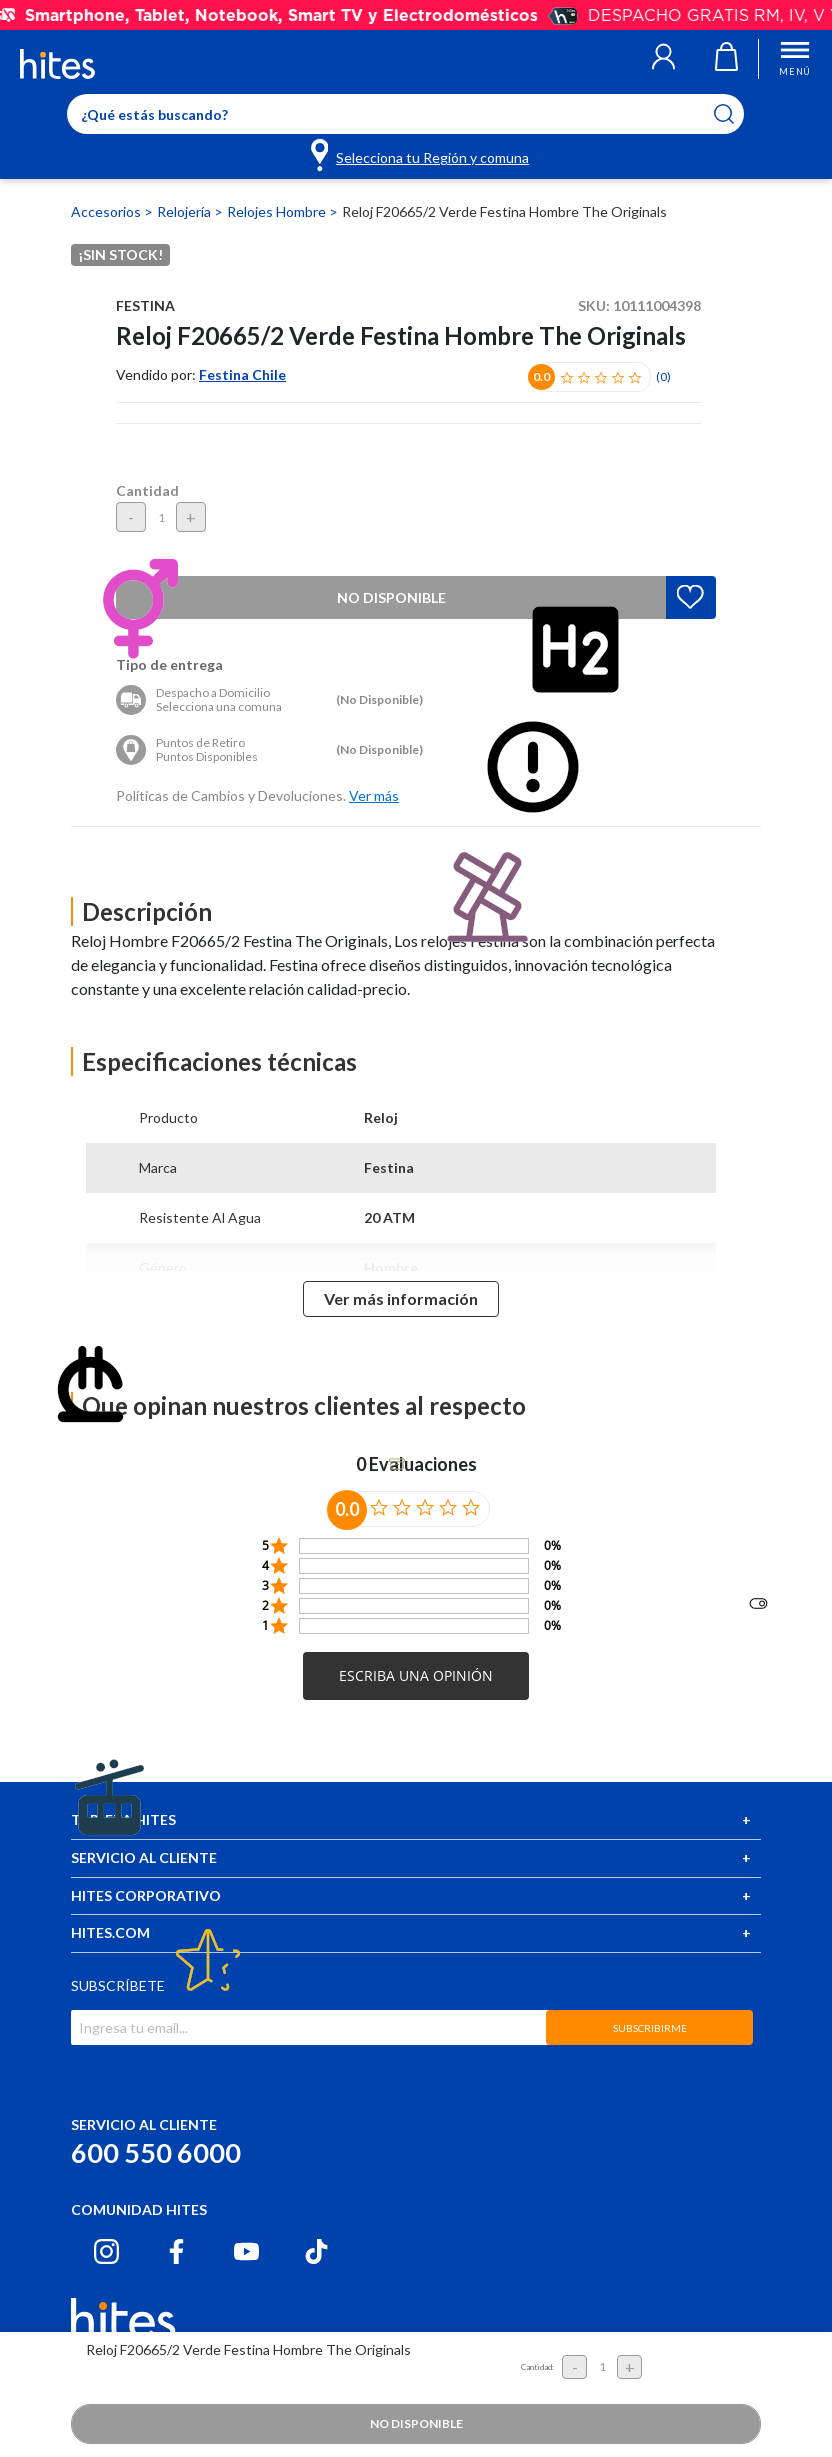  Describe the element at coordinates (109, 1799) in the screenshot. I see `view tram or cable car transit options` at that location.